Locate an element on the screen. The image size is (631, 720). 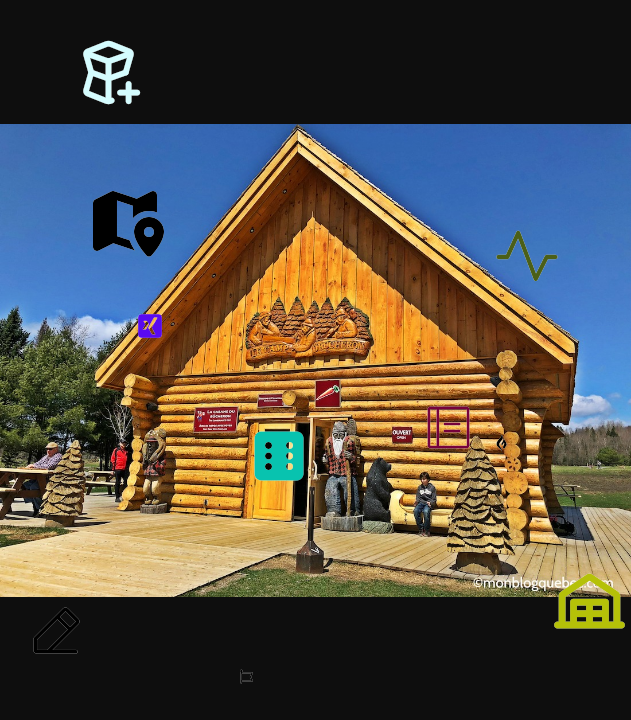
access garage or parking settings is located at coordinates (589, 604).